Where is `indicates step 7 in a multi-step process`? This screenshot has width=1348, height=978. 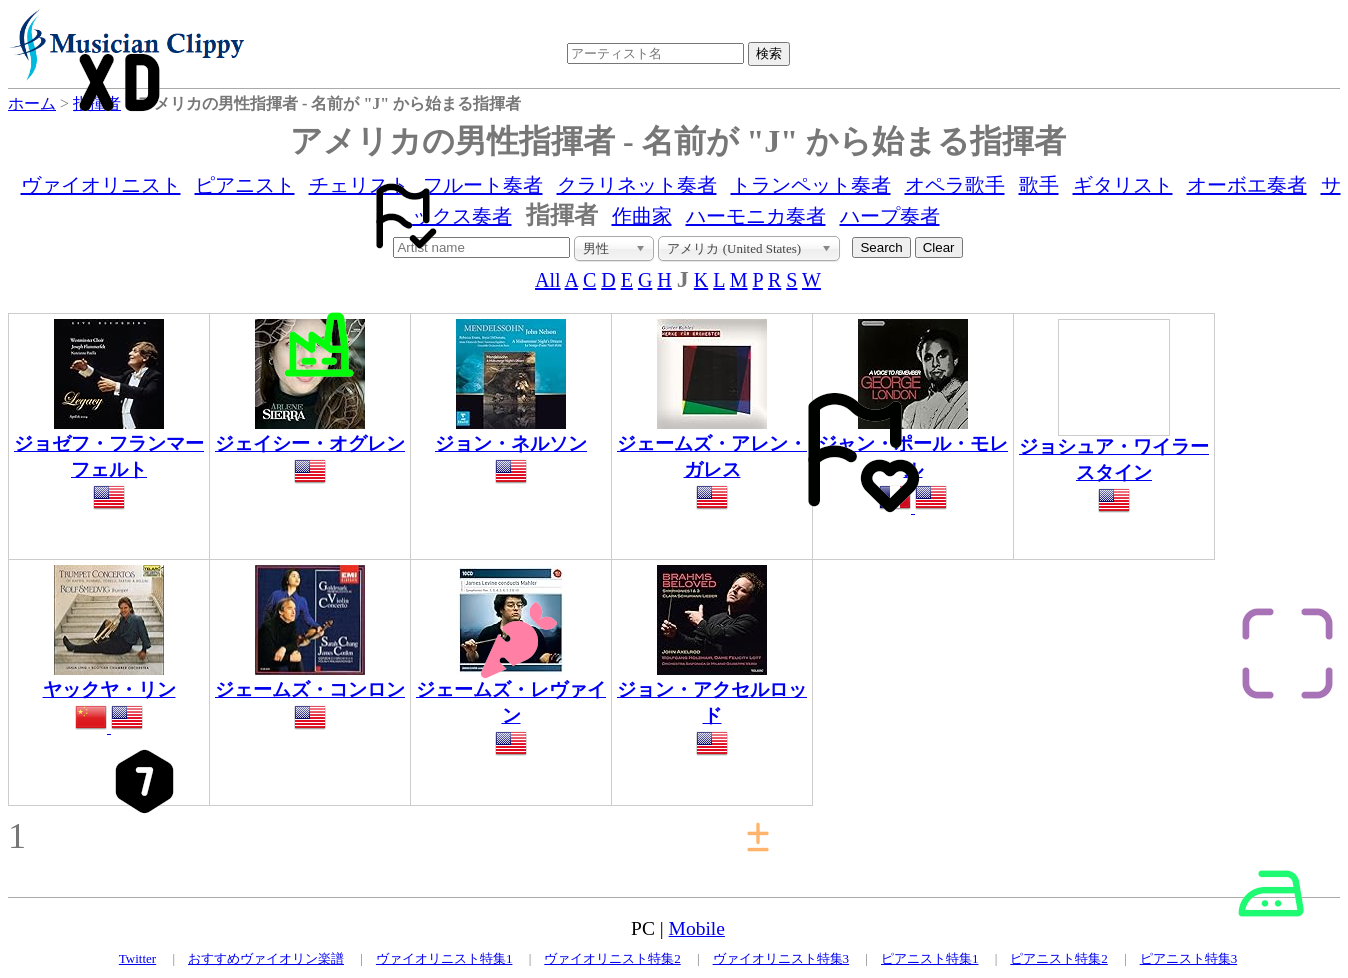 indicates step 7 in a multi-step process is located at coordinates (144, 781).